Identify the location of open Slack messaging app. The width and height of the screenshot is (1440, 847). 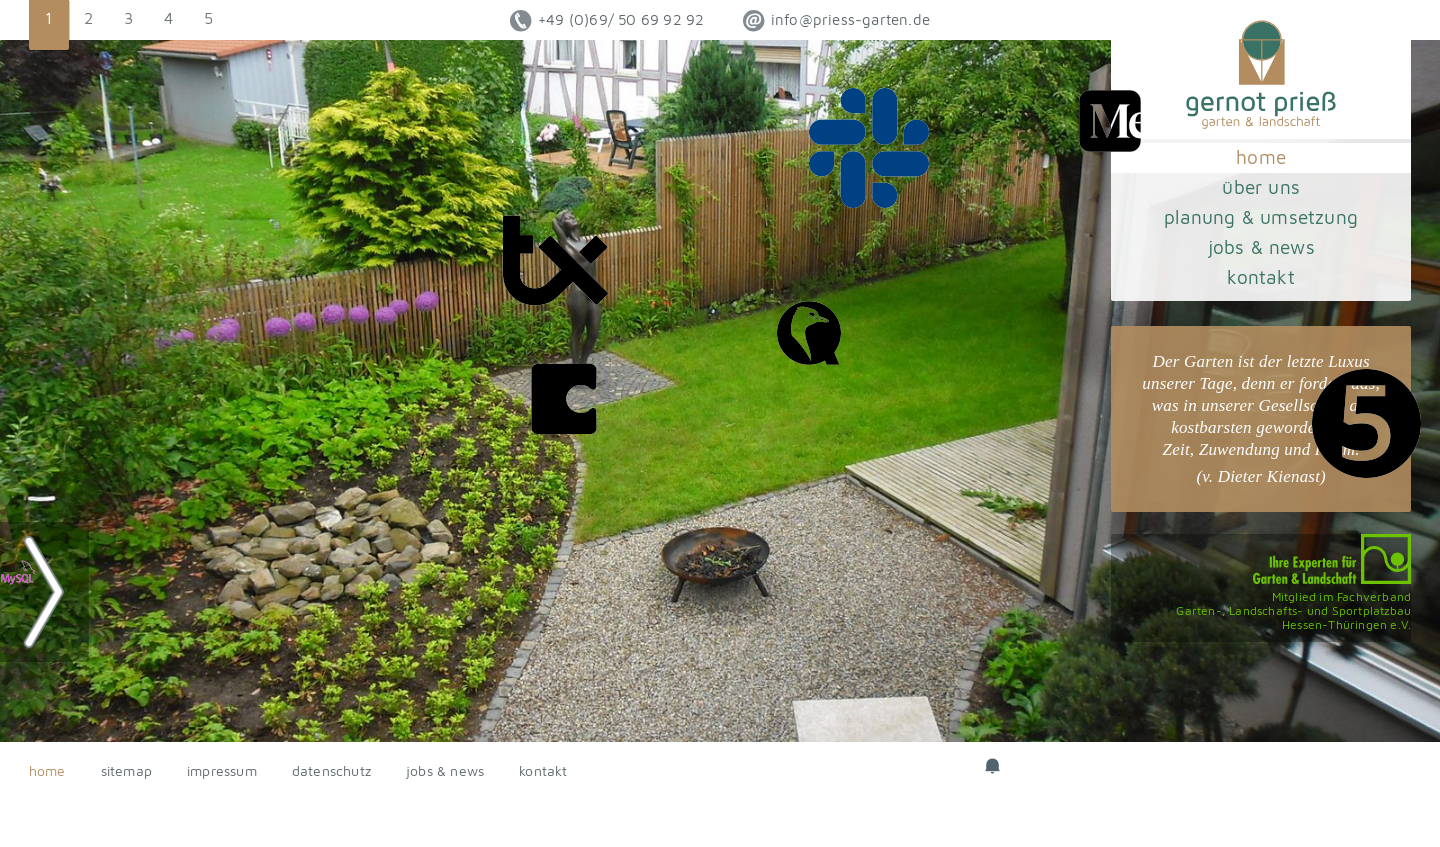
(869, 148).